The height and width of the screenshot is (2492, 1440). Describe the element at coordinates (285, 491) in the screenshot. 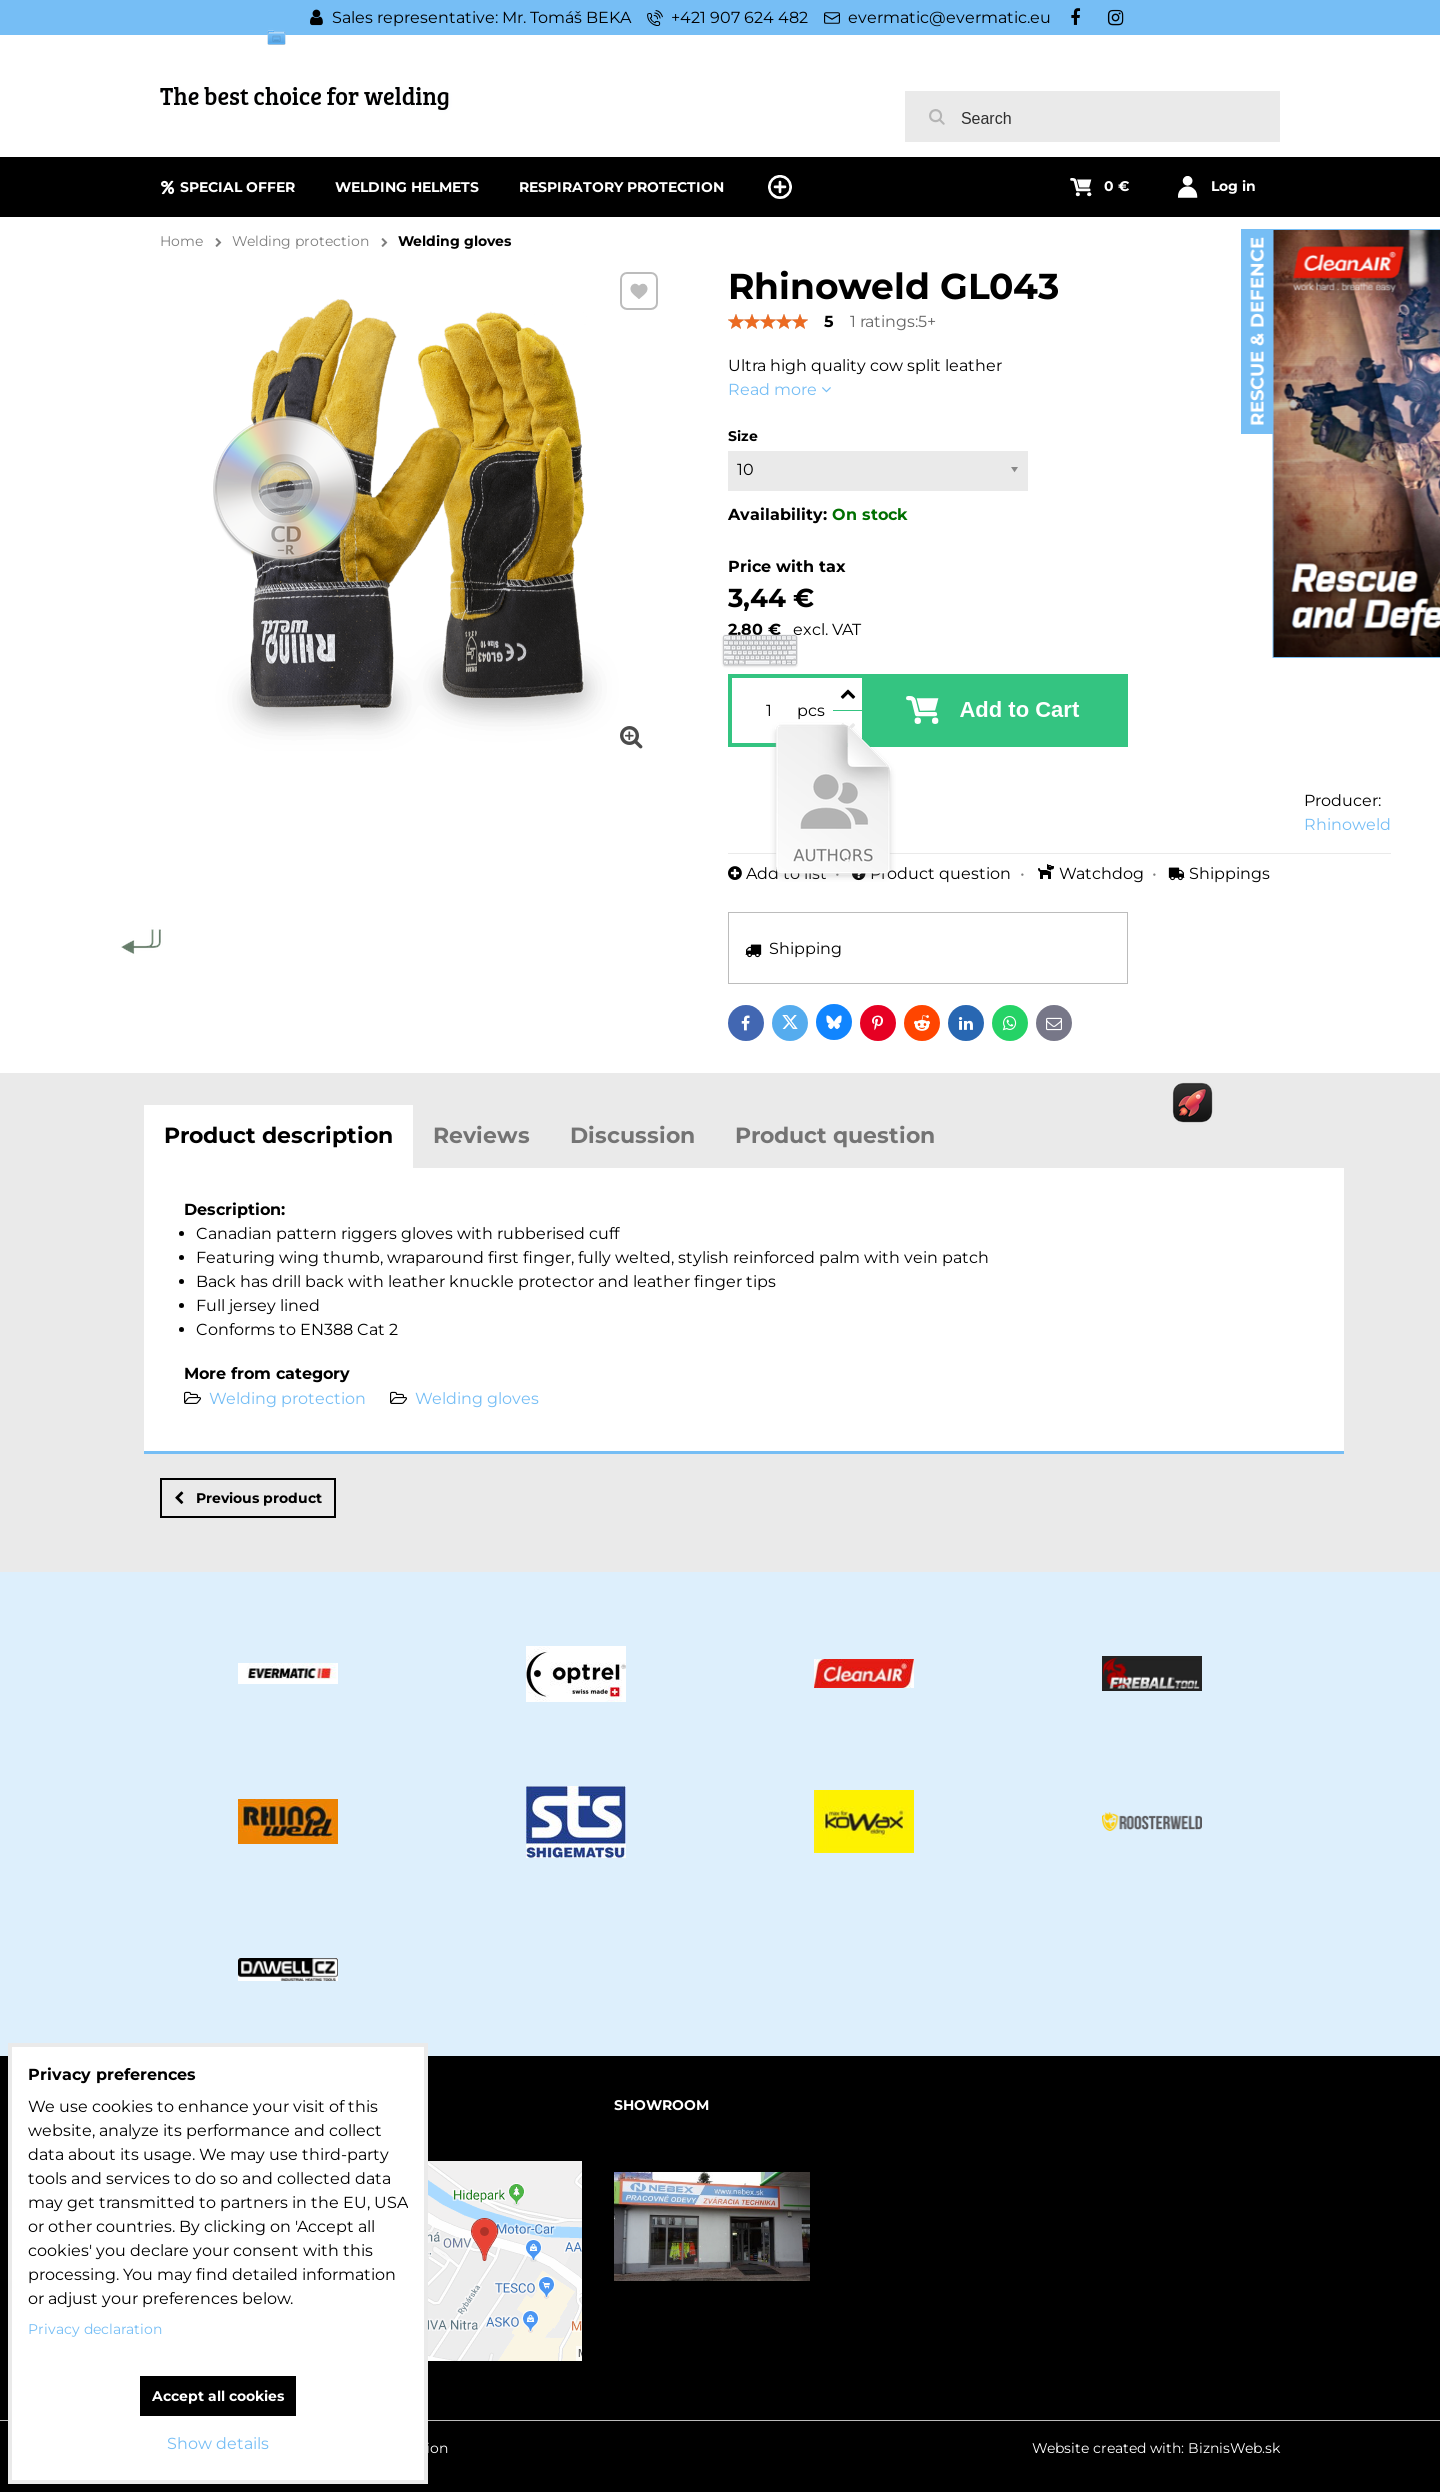

I see `burn files to a recordable CD` at that location.